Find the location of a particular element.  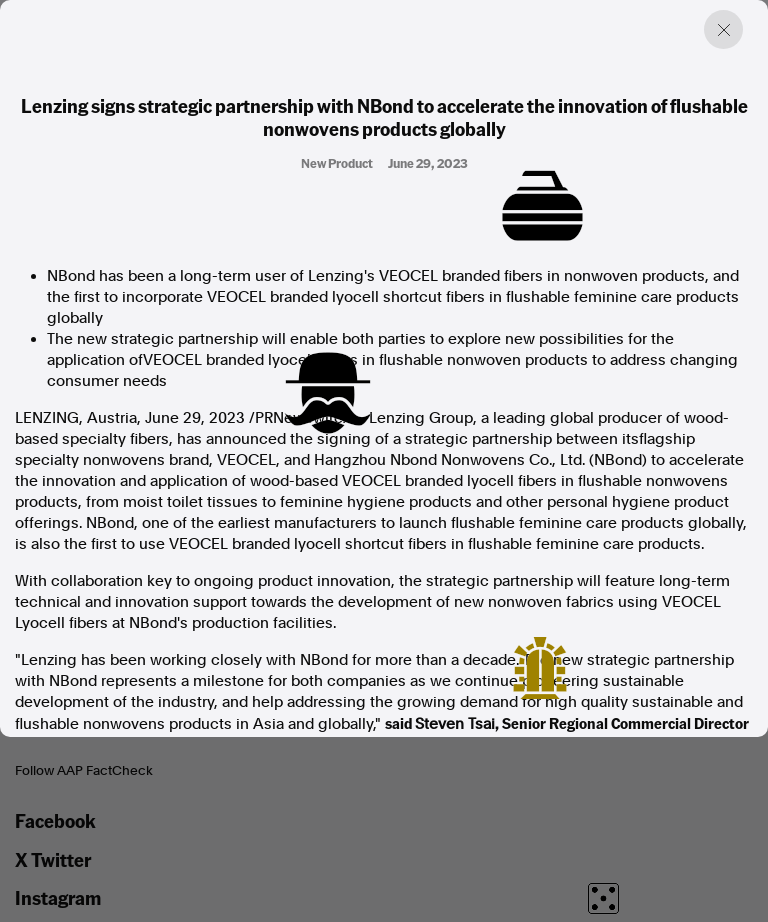

select a gentleman or vintage character avatar is located at coordinates (328, 393).